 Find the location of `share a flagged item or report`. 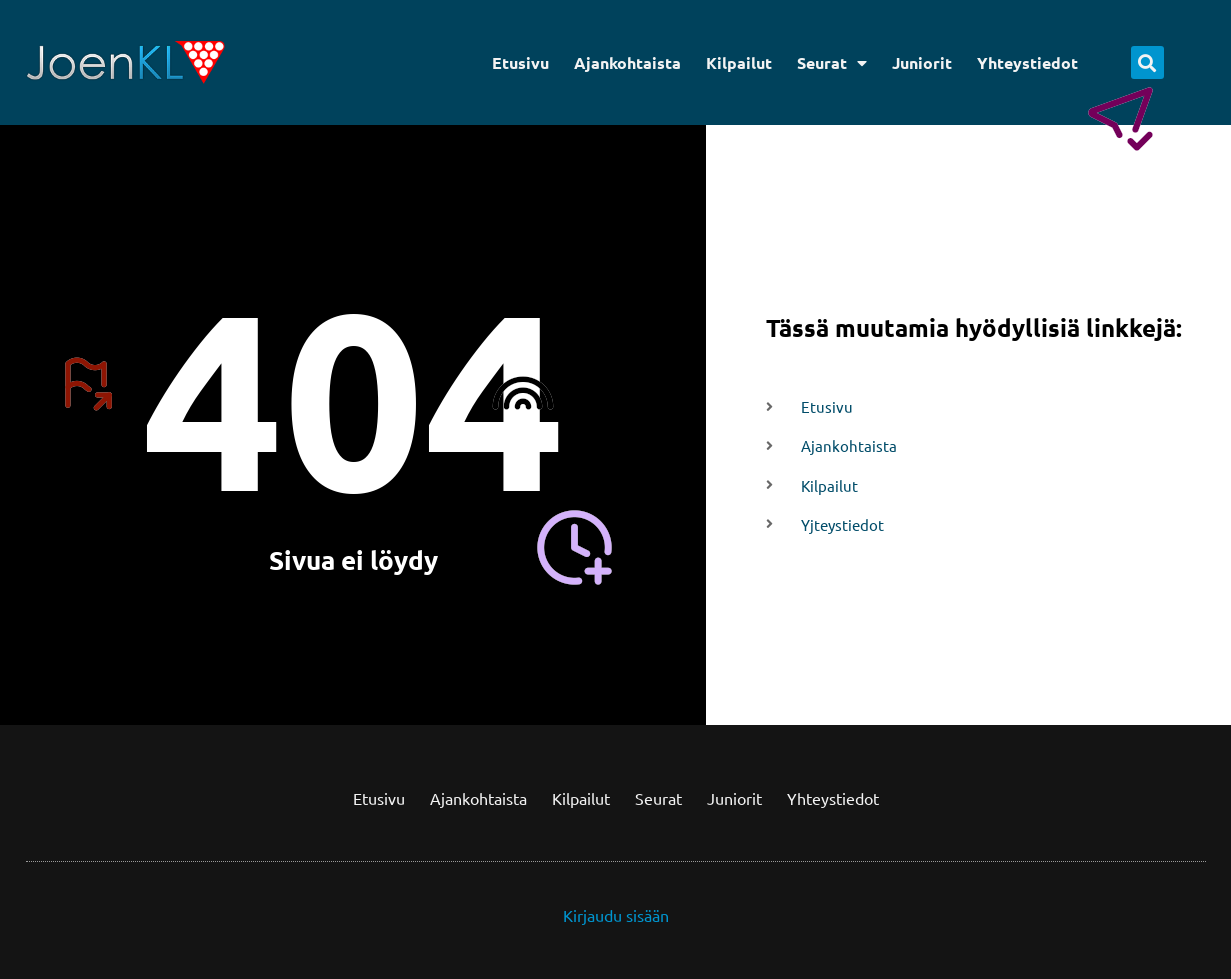

share a flagged item or report is located at coordinates (86, 382).